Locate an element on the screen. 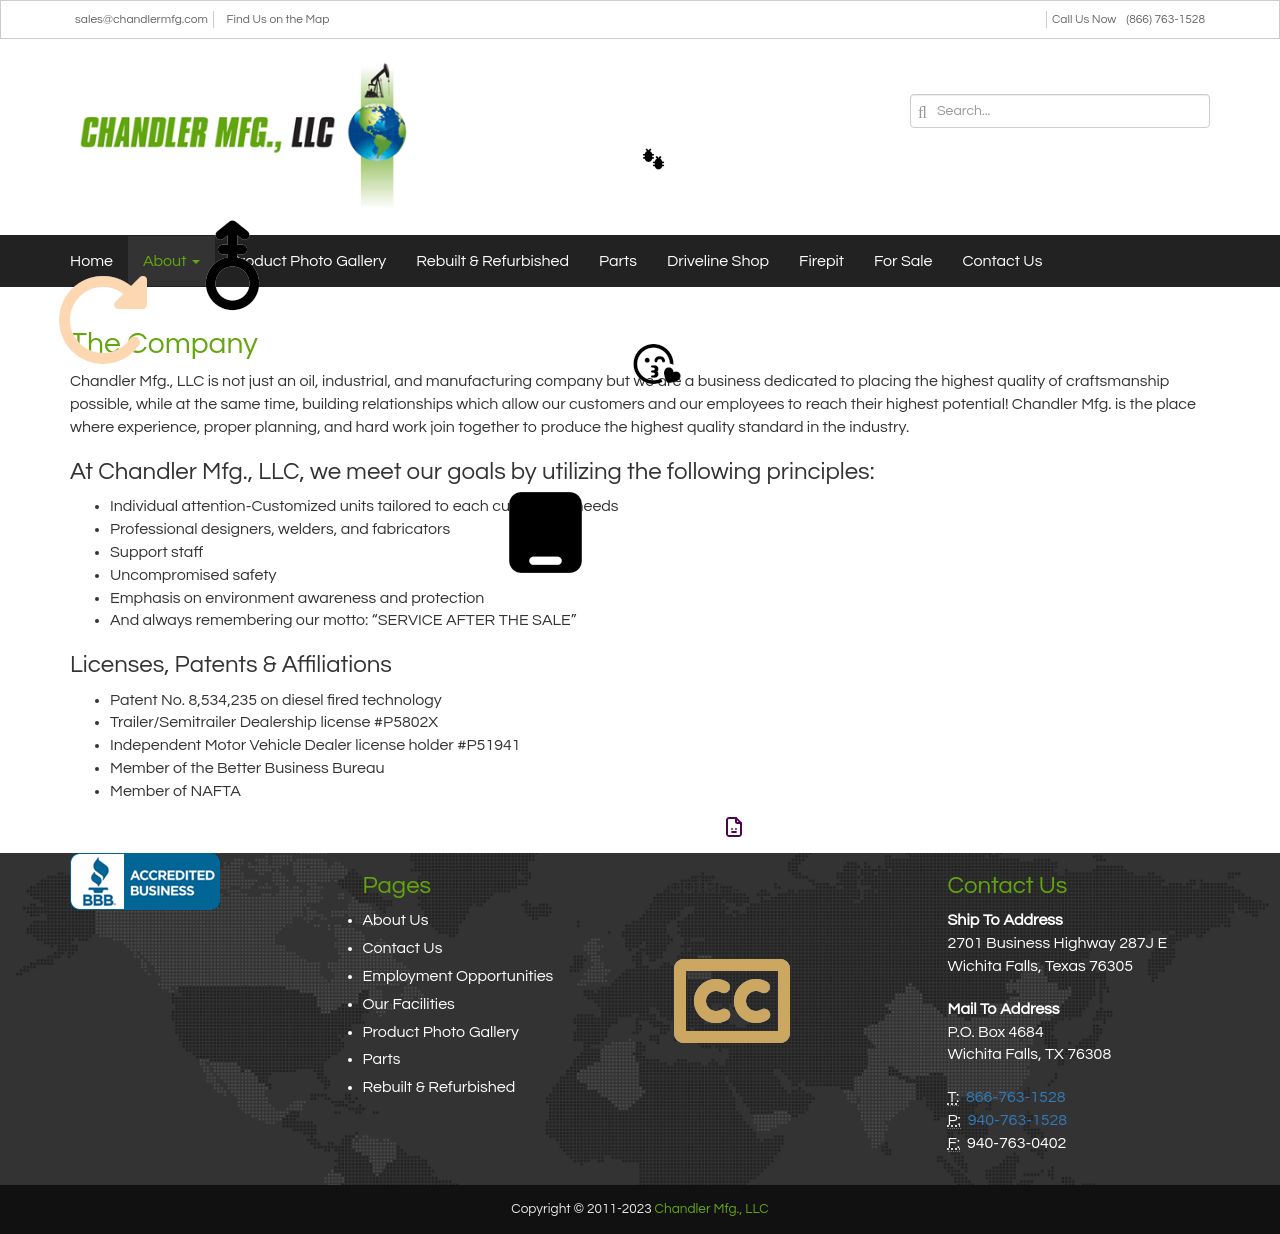 The height and width of the screenshot is (1234, 1280). view on tablet device is located at coordinates (545, 532).